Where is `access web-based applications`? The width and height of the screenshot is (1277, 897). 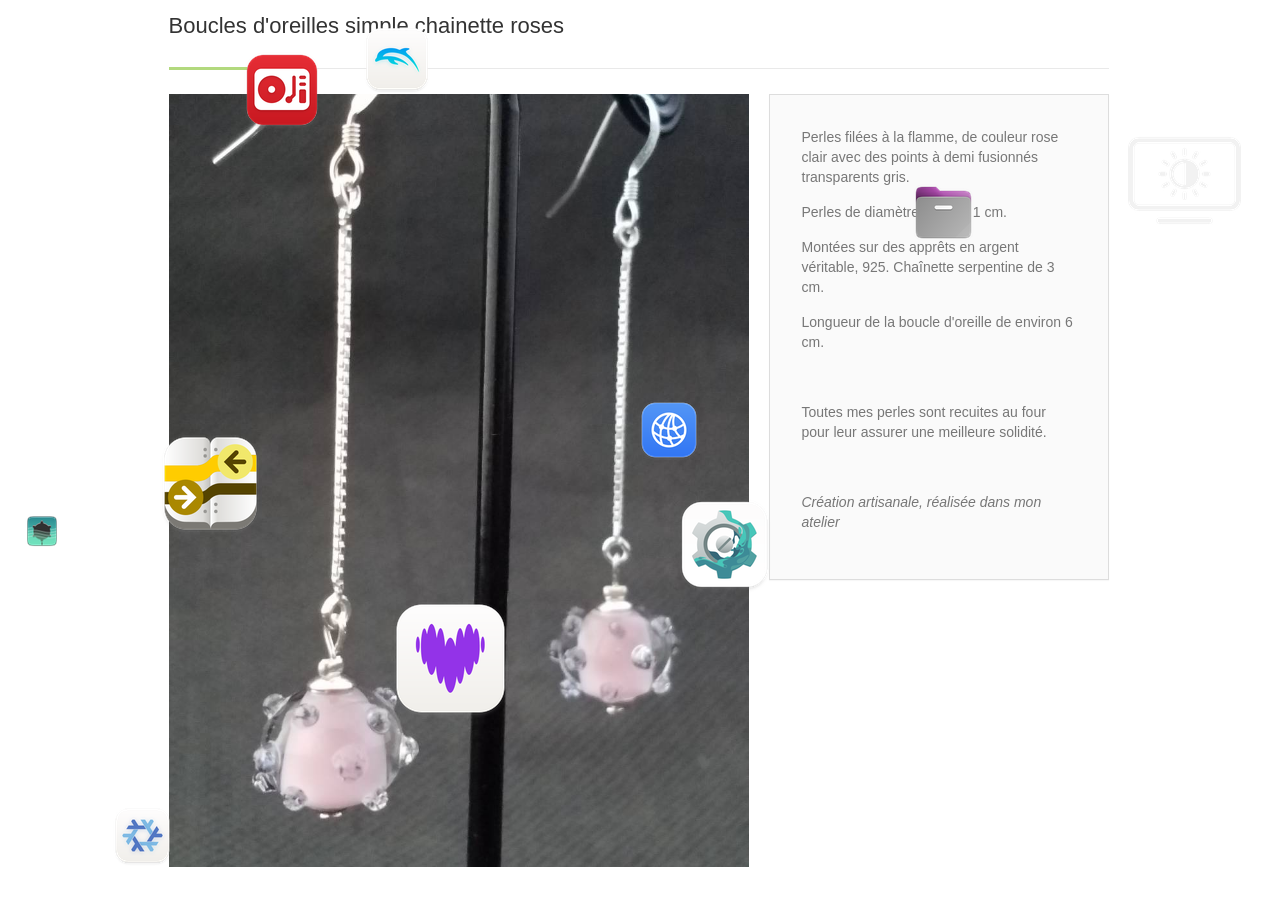 access web-based applications is located at coordinates (669, 430).